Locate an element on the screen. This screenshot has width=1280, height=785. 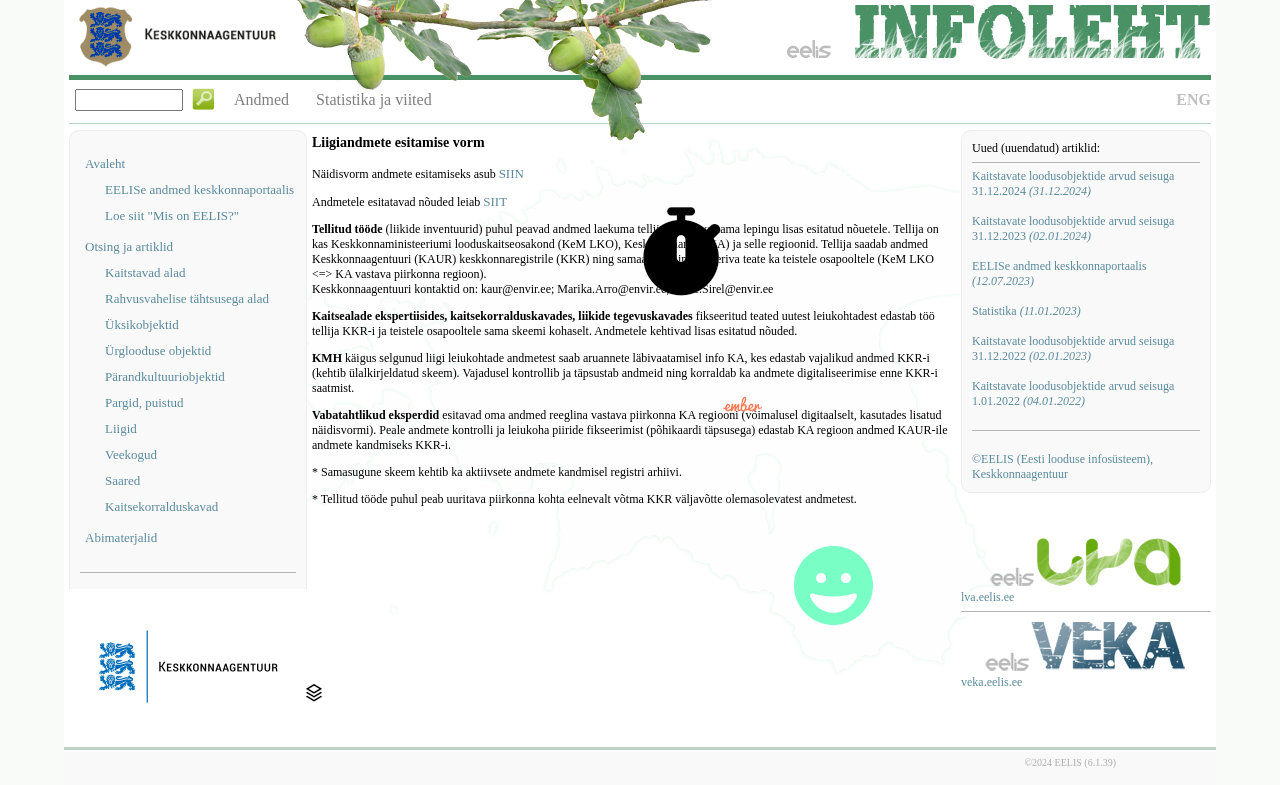
start or stop a timer is located at coordinates (681, 252).